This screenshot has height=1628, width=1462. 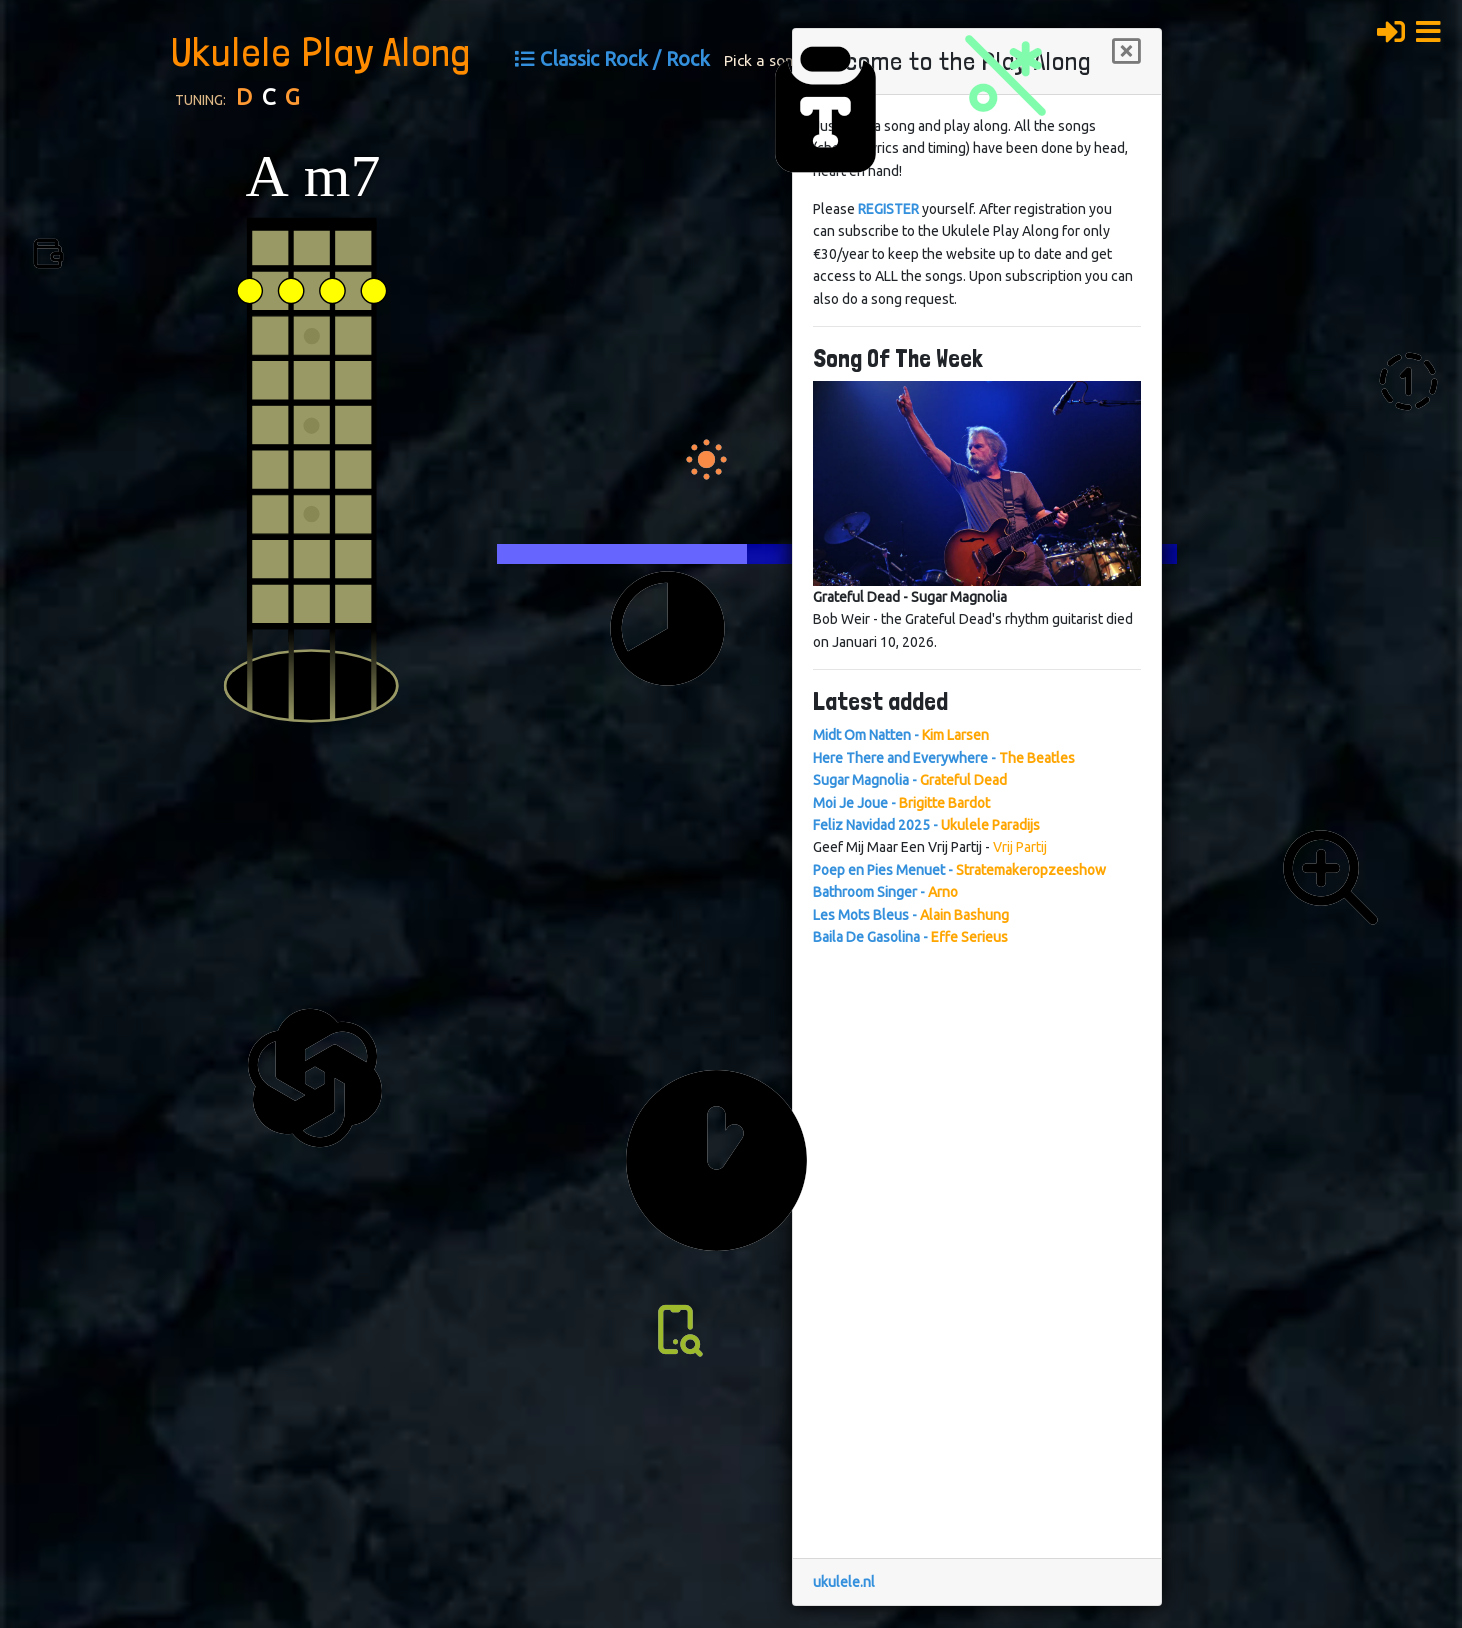 What do you see at coordinates (315, 1078) in the screenshot?
I see `open OpenAI or ChatGPT app` at bounding box center [315, 1078].